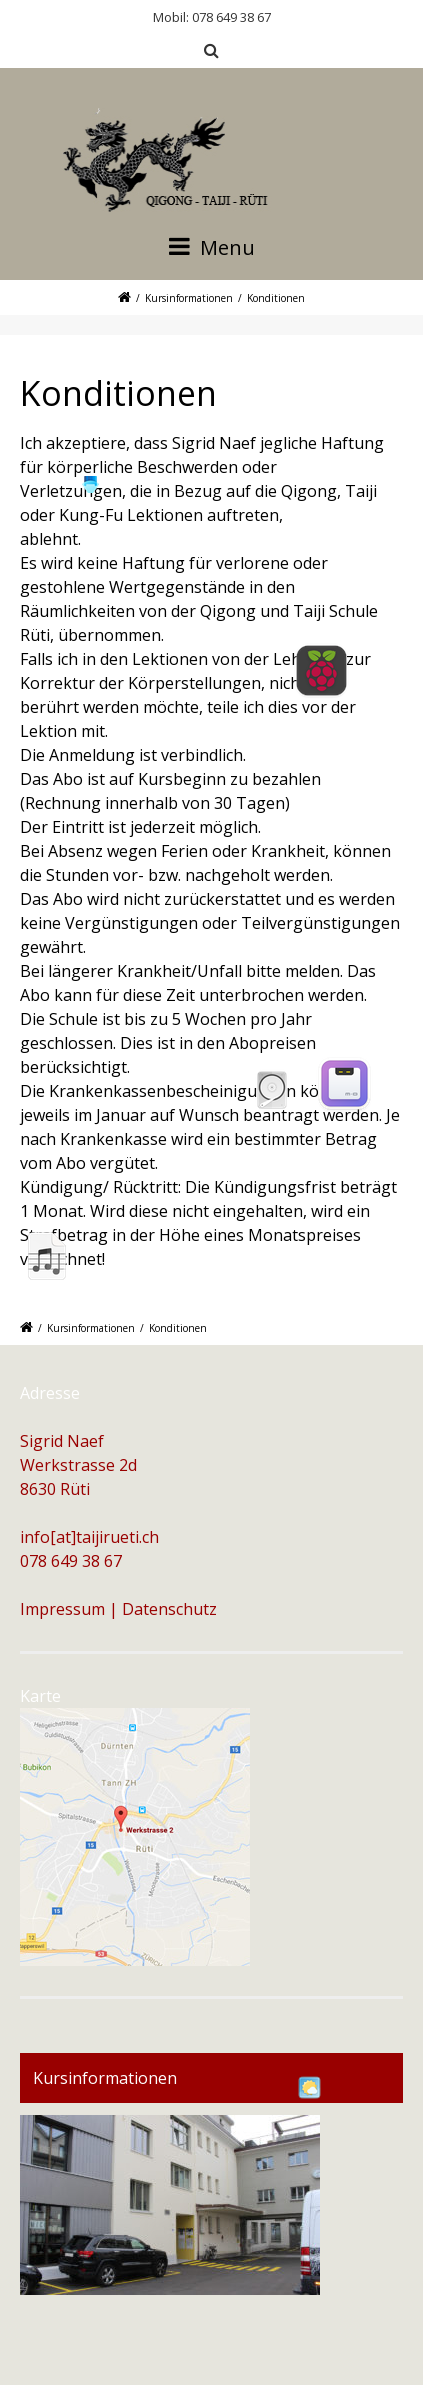  I want to click on open motrix download manager, so click(344, 1083).